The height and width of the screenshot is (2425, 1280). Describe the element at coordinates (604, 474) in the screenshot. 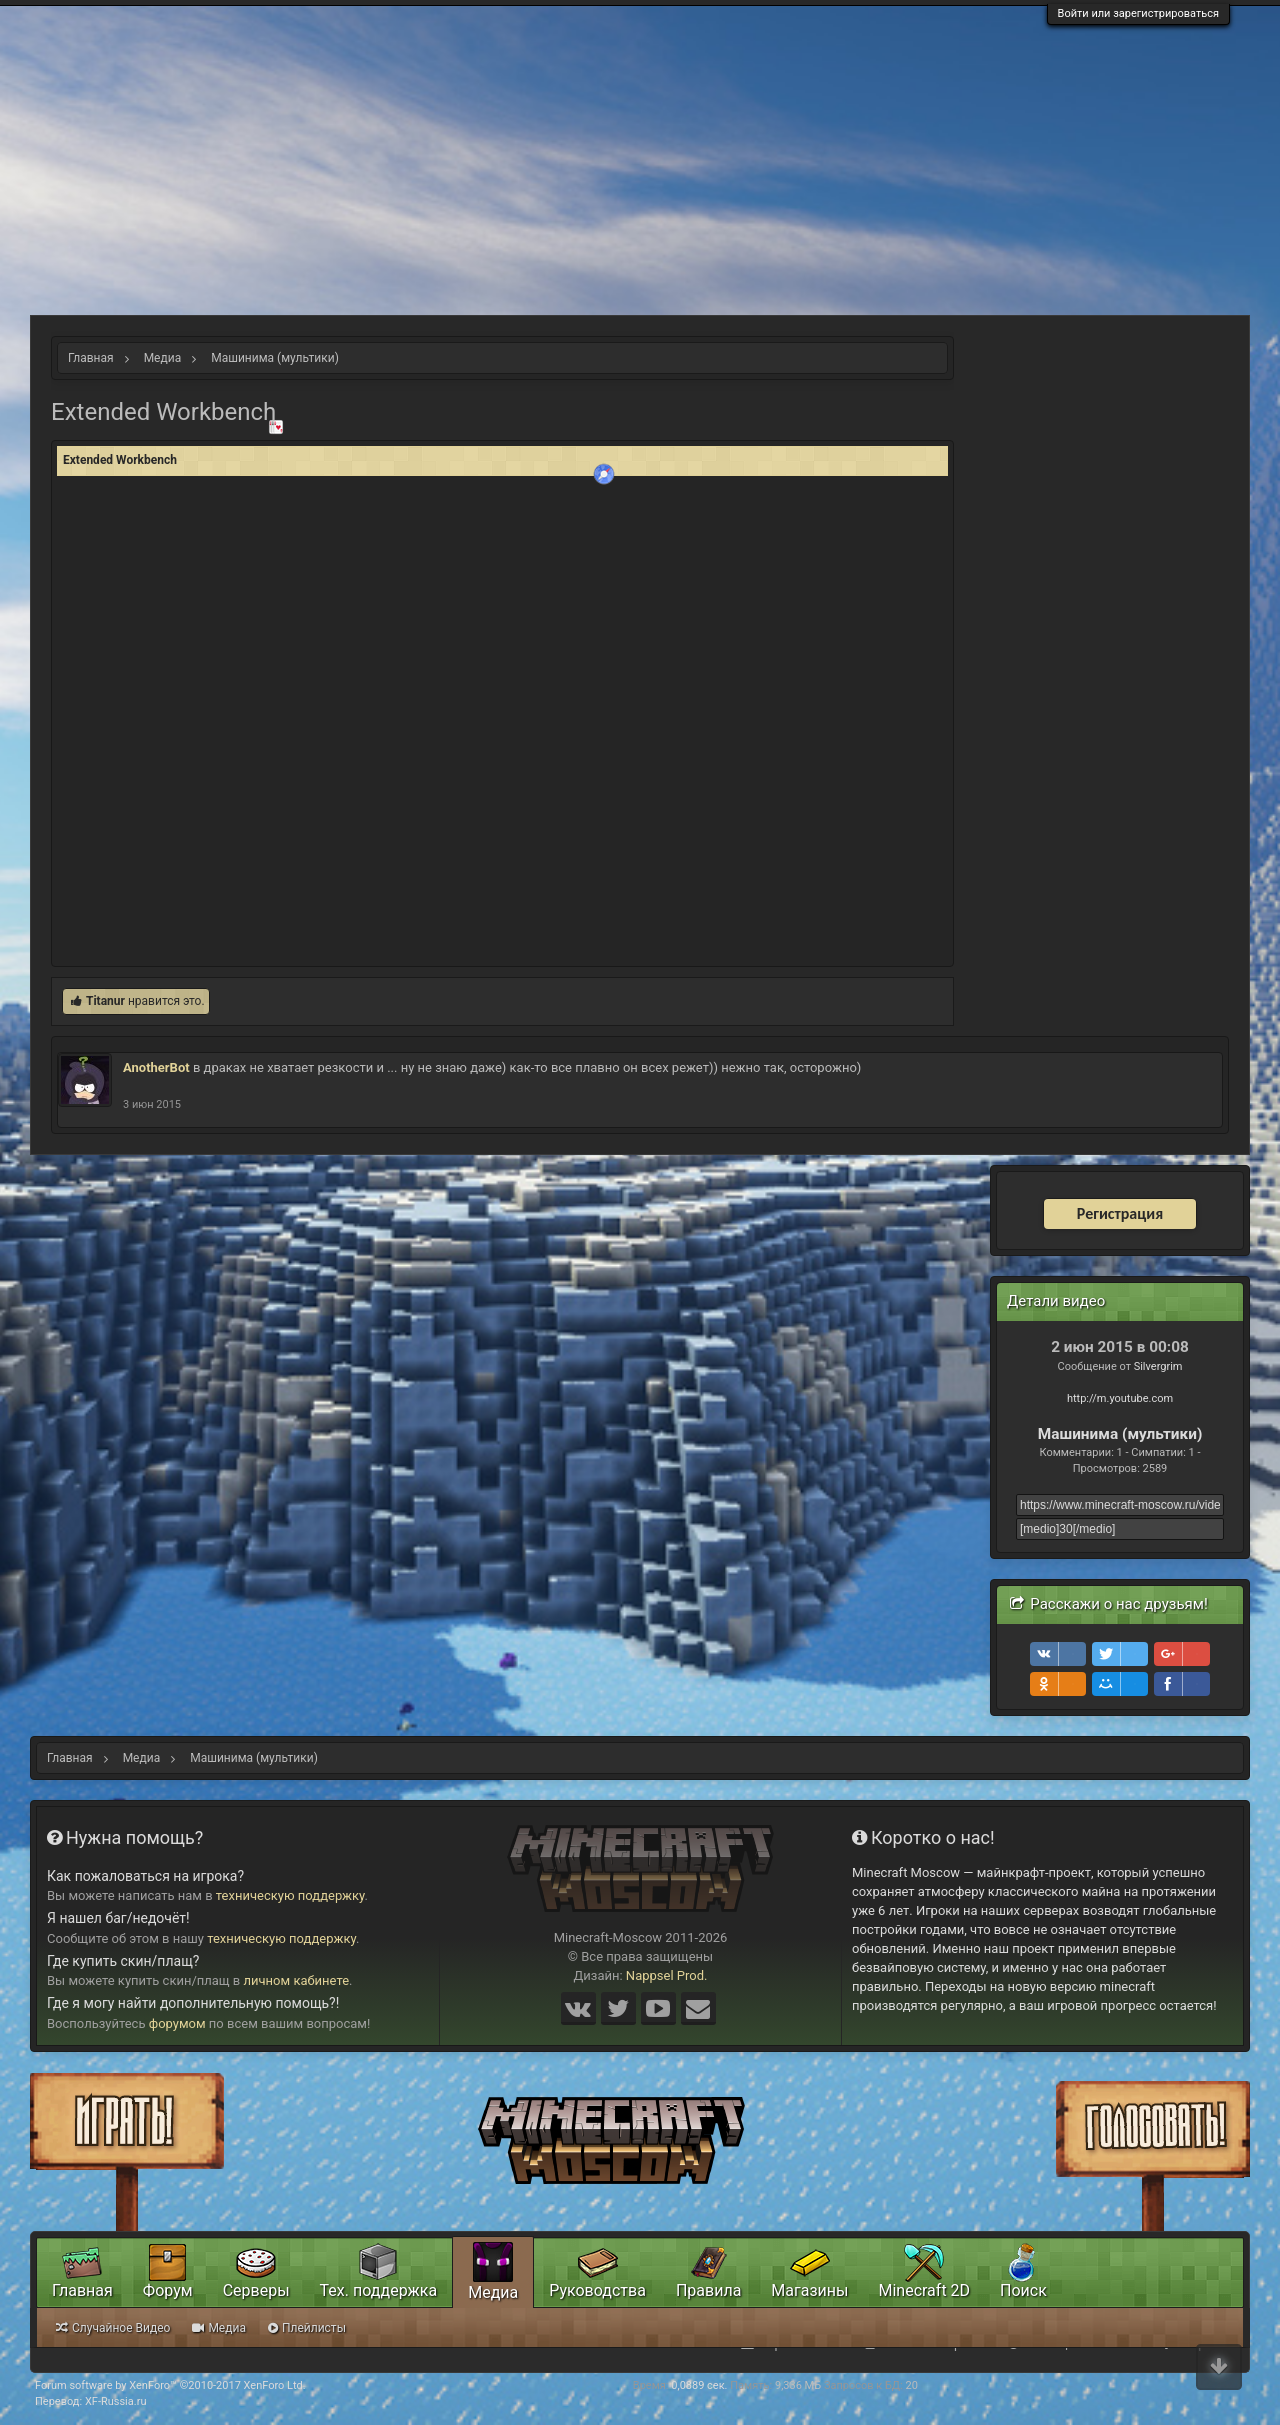

I see `open the web browser app` at that location.